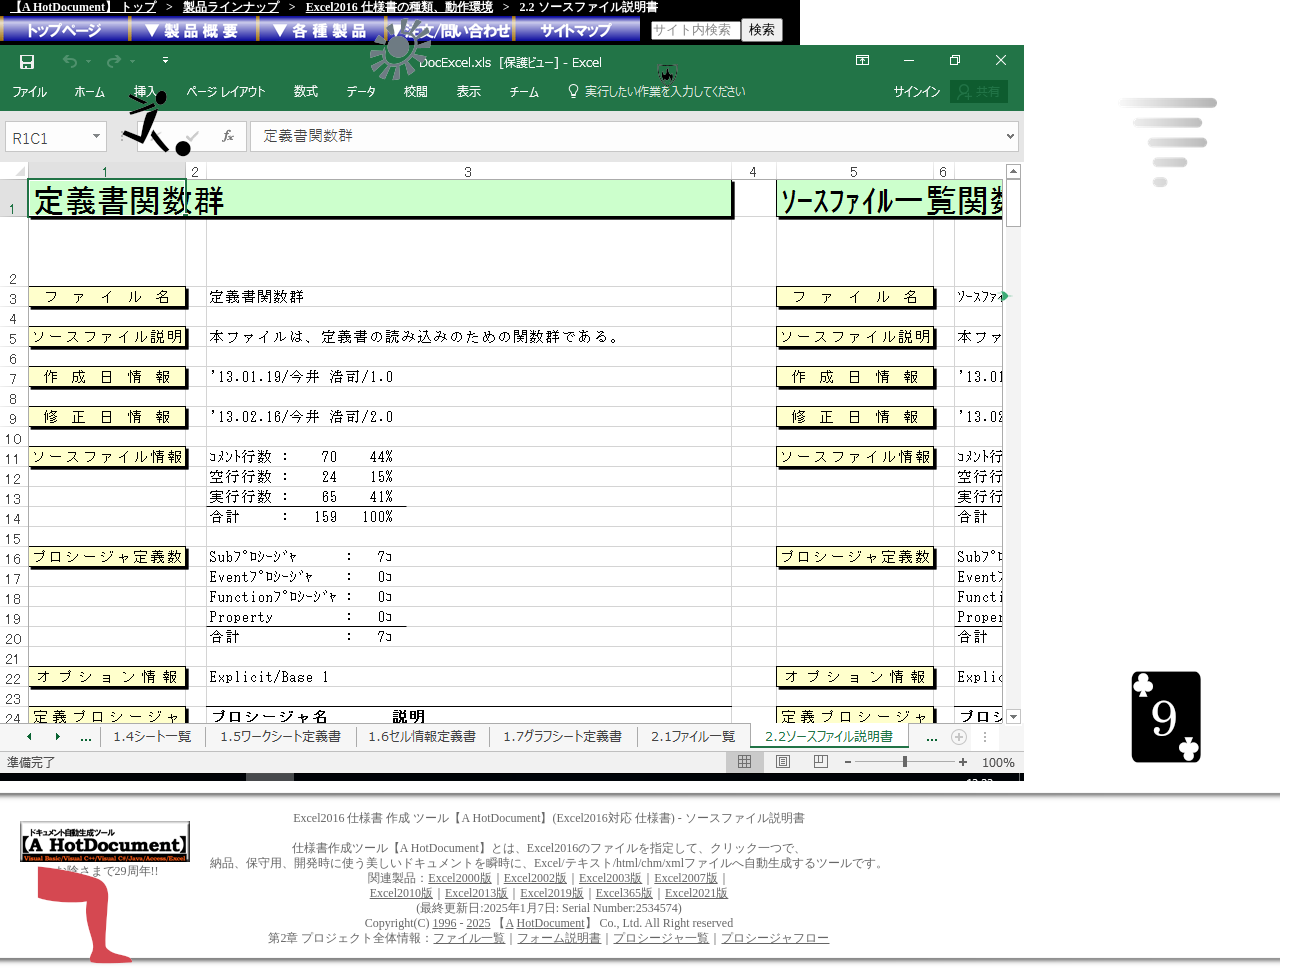 The height and width of the screenshot is (976, 1300). What do you see at coordinates (156, 123) in the screenshot?
I see `access soccer or football games` at bounding box center [156, 123].